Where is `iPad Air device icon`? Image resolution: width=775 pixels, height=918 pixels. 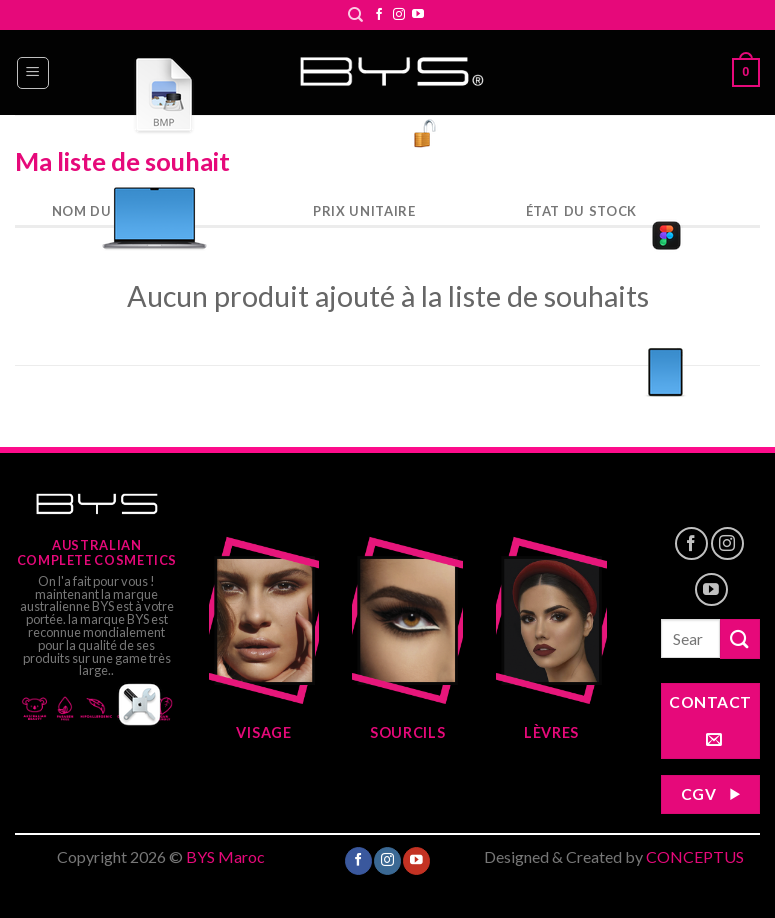 iPad Air device icon is located at coordinates (665, 372).